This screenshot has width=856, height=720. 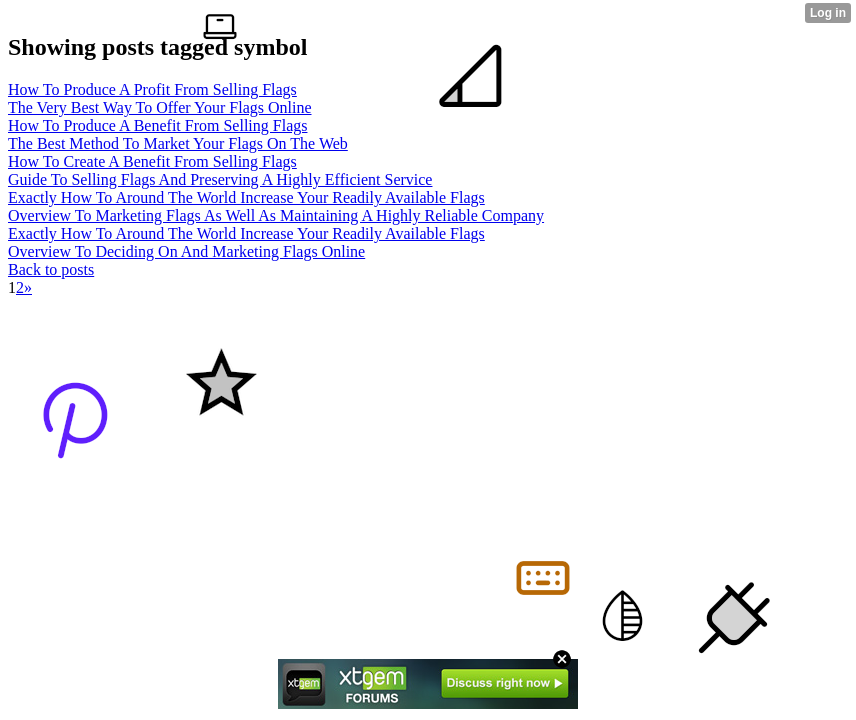 What do you see at coordinates (733, 619) in the screenshot?
I see `connect to a power source` at bounding box center [733, 619].